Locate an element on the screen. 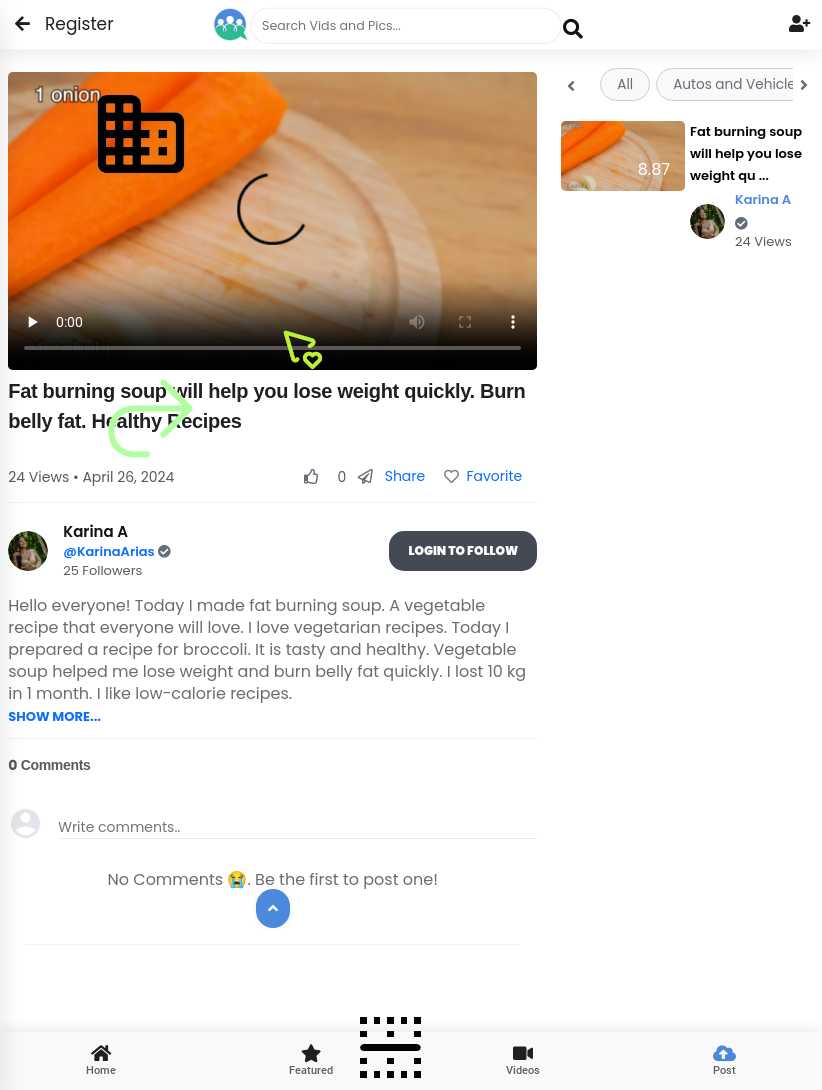 The image size is (822, 1090). add to favorites with cursor selection is located at coordinates (301, 348).